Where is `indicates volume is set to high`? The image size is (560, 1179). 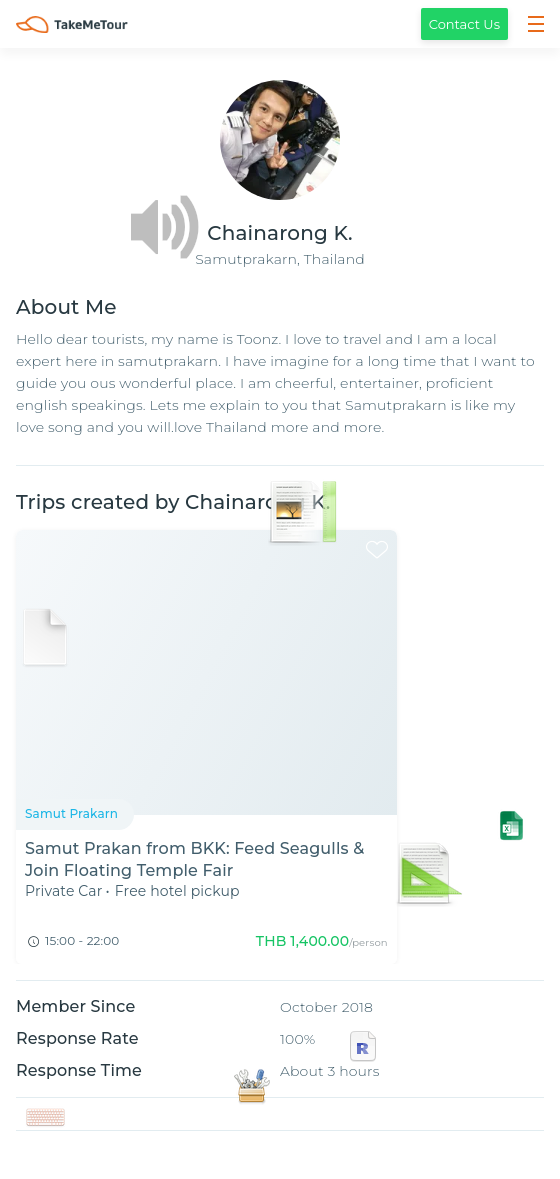 indicates volume is set to high is located at coordinates (167, 227).